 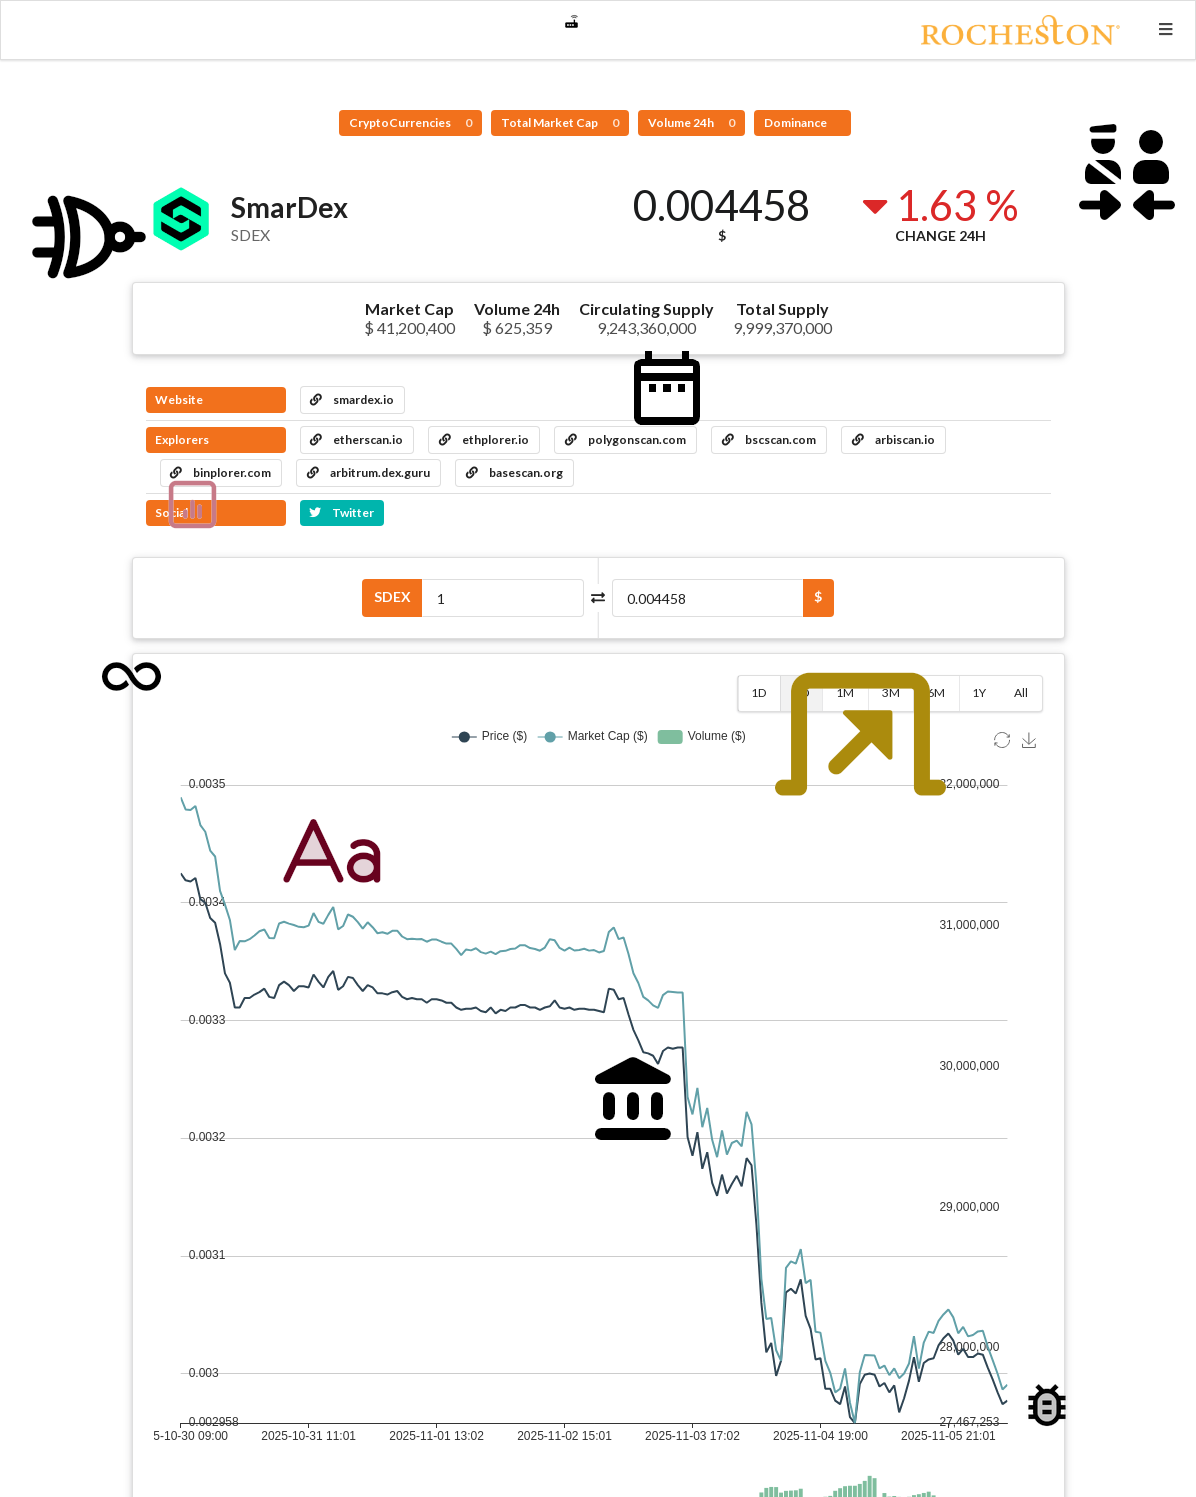 What do you see at coordinates (89, 237) in the screenshot?
I see `xnor logic gate symbol for circuit design` at bounding box center [89, 237].